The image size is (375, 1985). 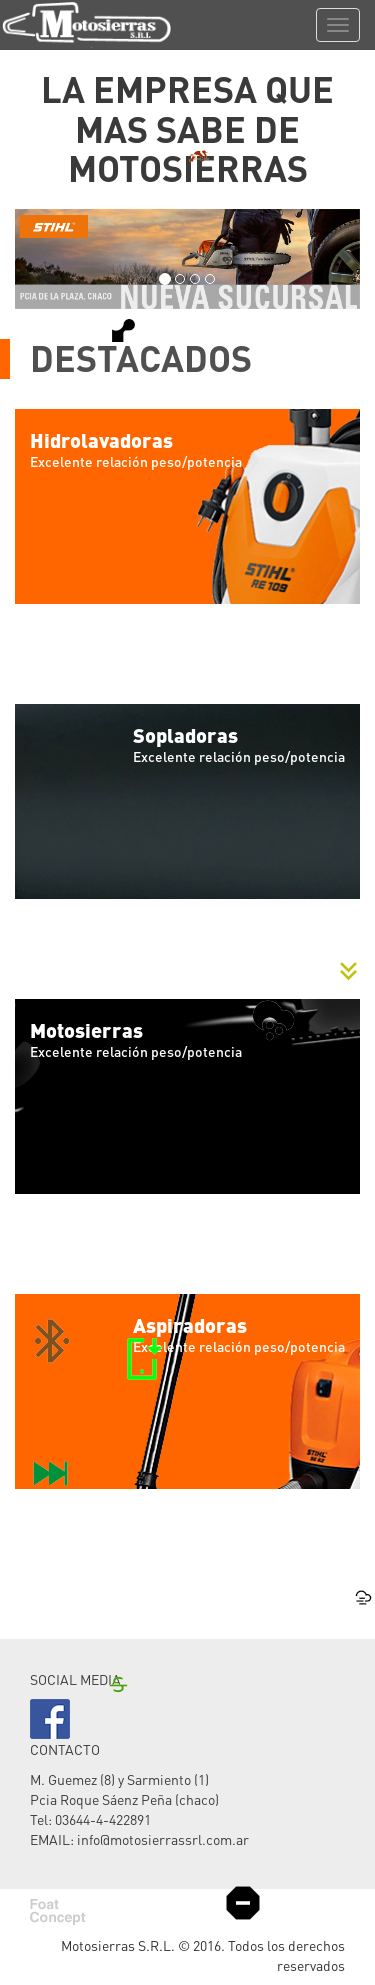 What do you see at coordinates (243, 1903) in the screenshot?
I see `indicates spam or blocked content` at bounding box center [243, 1903].